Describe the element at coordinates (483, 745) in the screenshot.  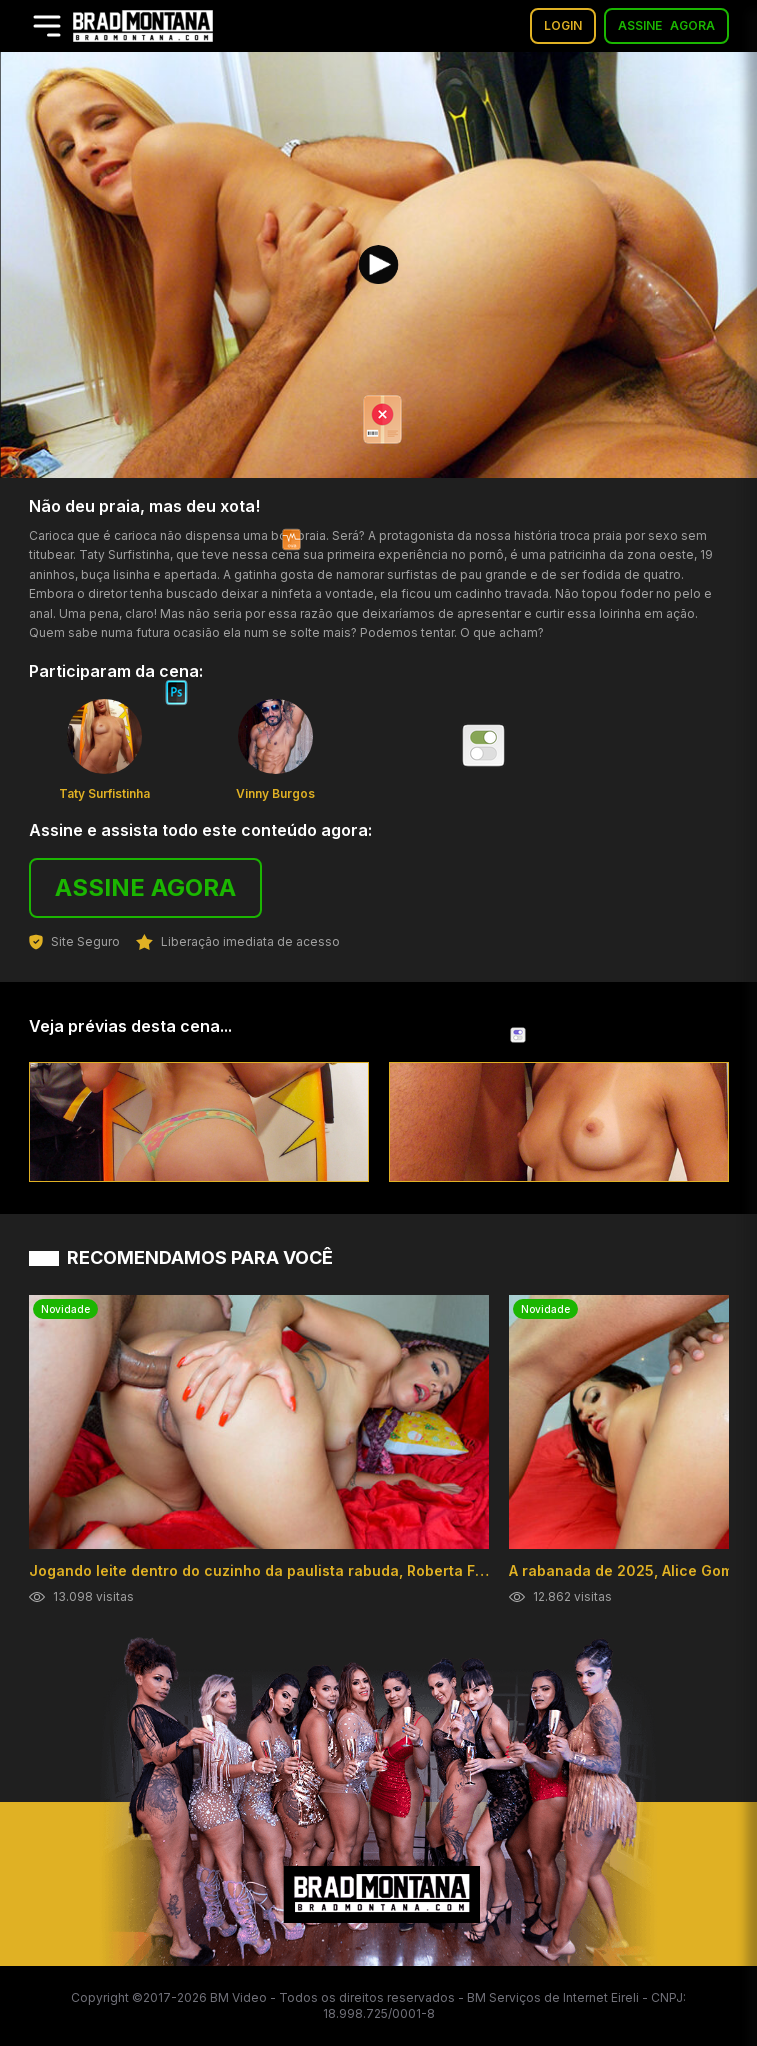
I see `open desktop preferences or settings` at that location.